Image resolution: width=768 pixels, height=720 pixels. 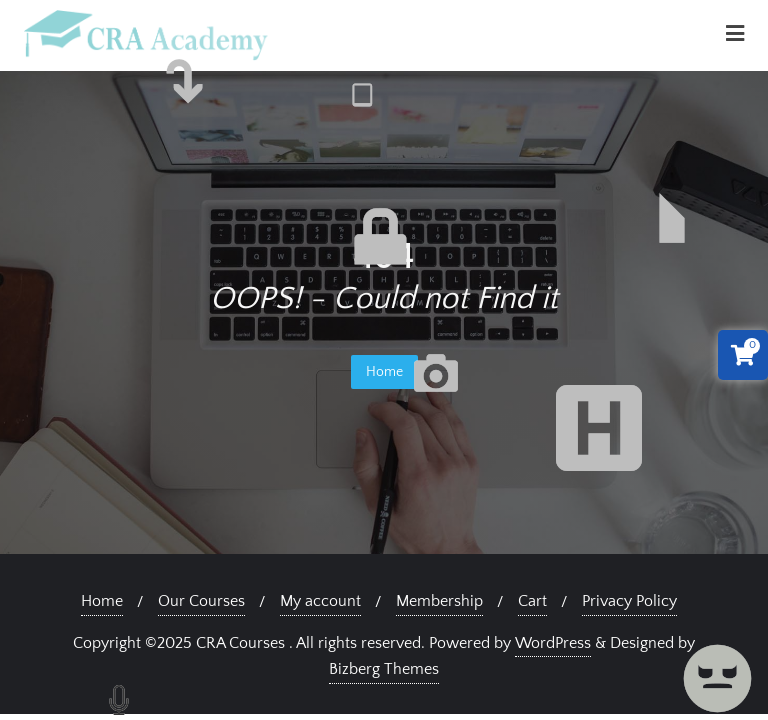 I want to click on indicates a secure or encrypted wifi network, so click(x=380, y=238).